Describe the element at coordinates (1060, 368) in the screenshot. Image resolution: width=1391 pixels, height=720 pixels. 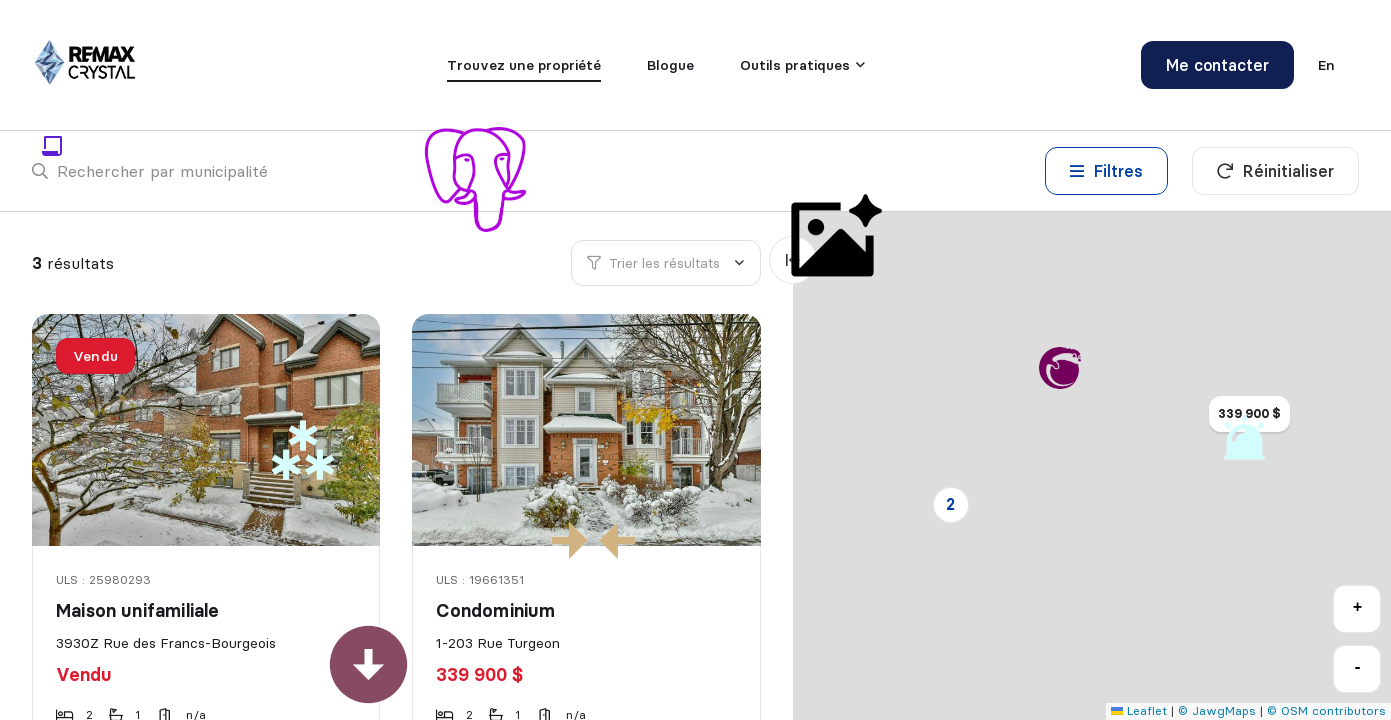
I see `open lutris gaming platform` at that location.